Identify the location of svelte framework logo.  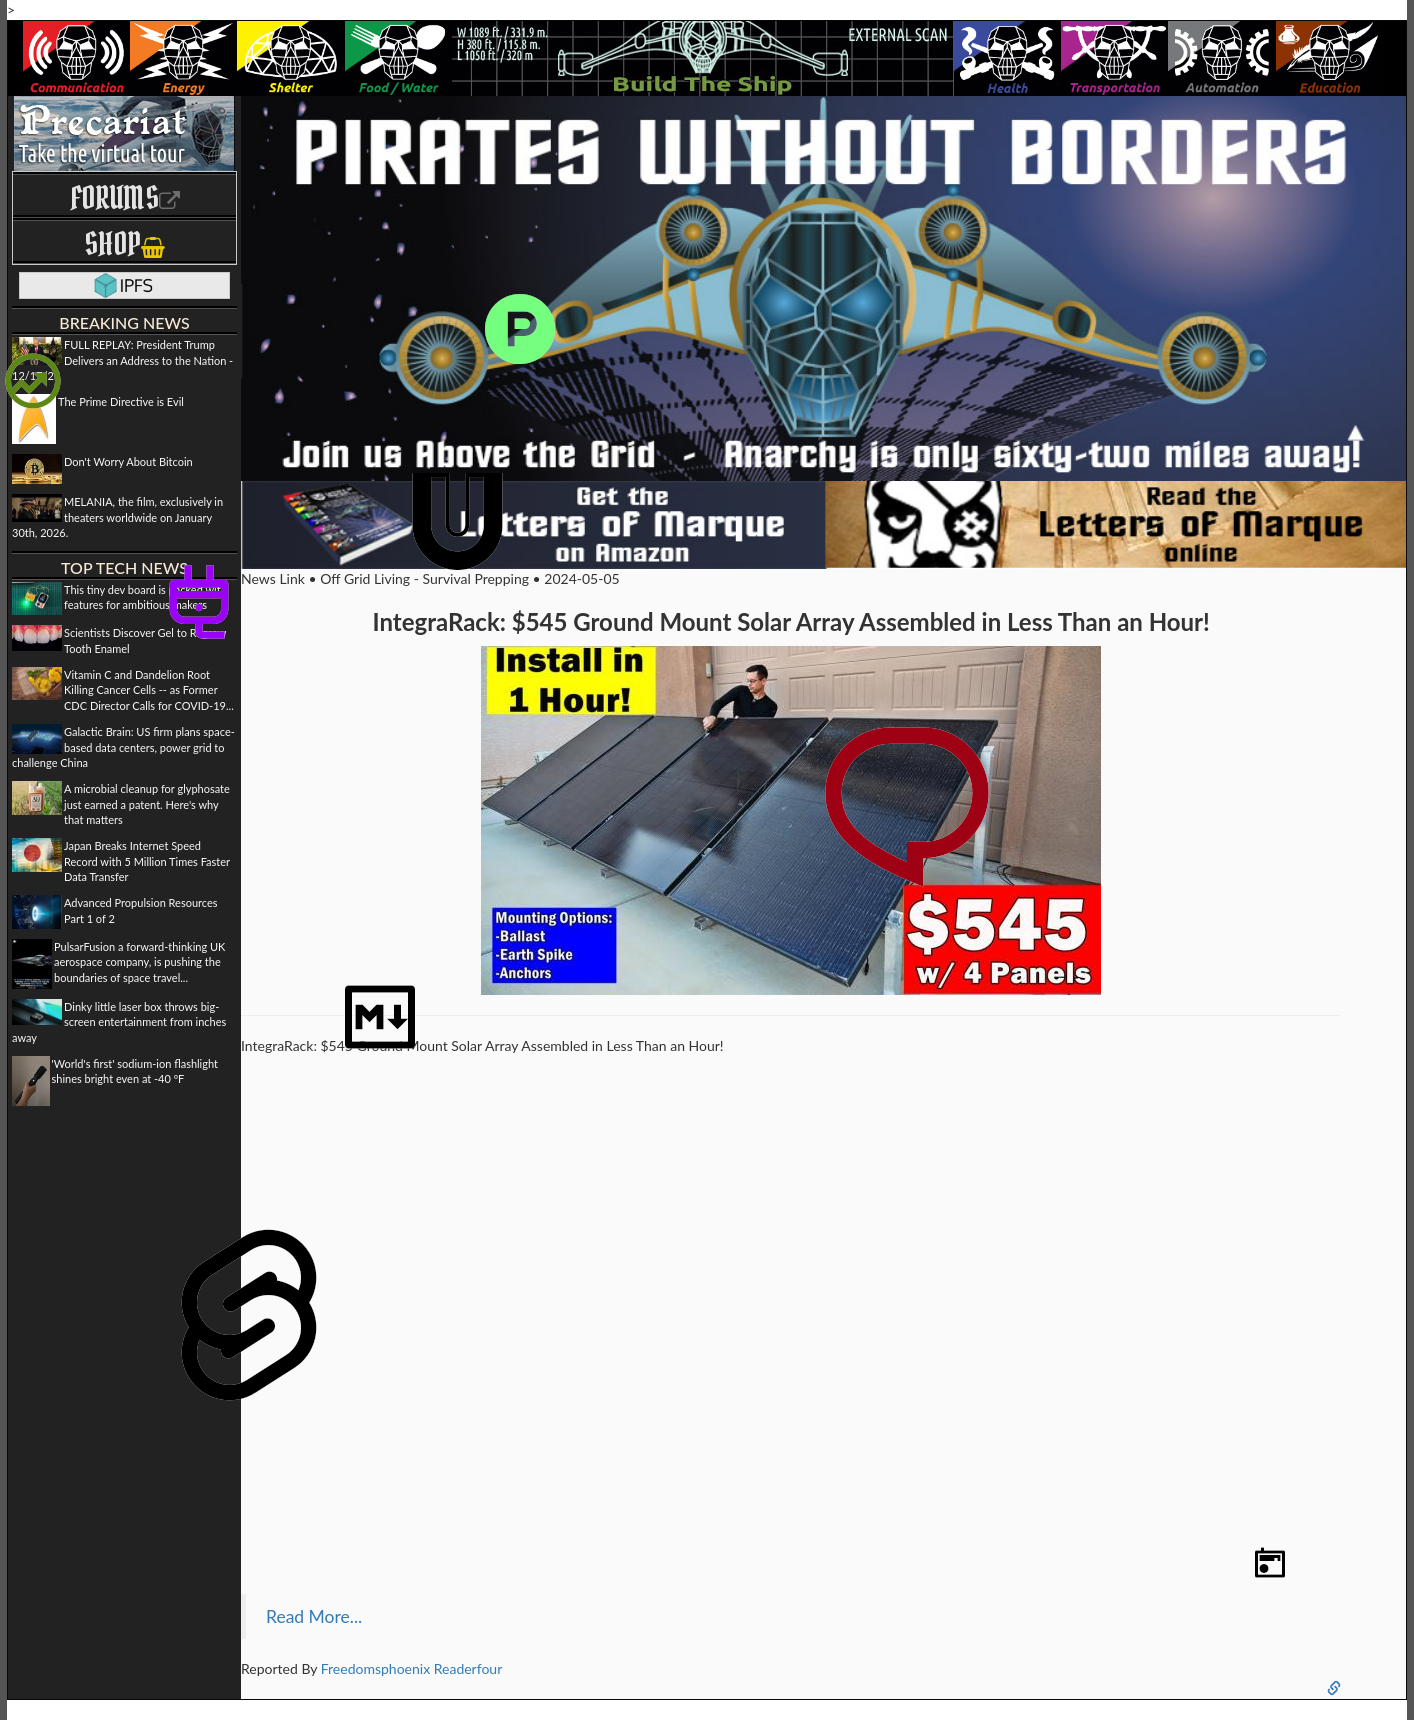
(249, 1315).